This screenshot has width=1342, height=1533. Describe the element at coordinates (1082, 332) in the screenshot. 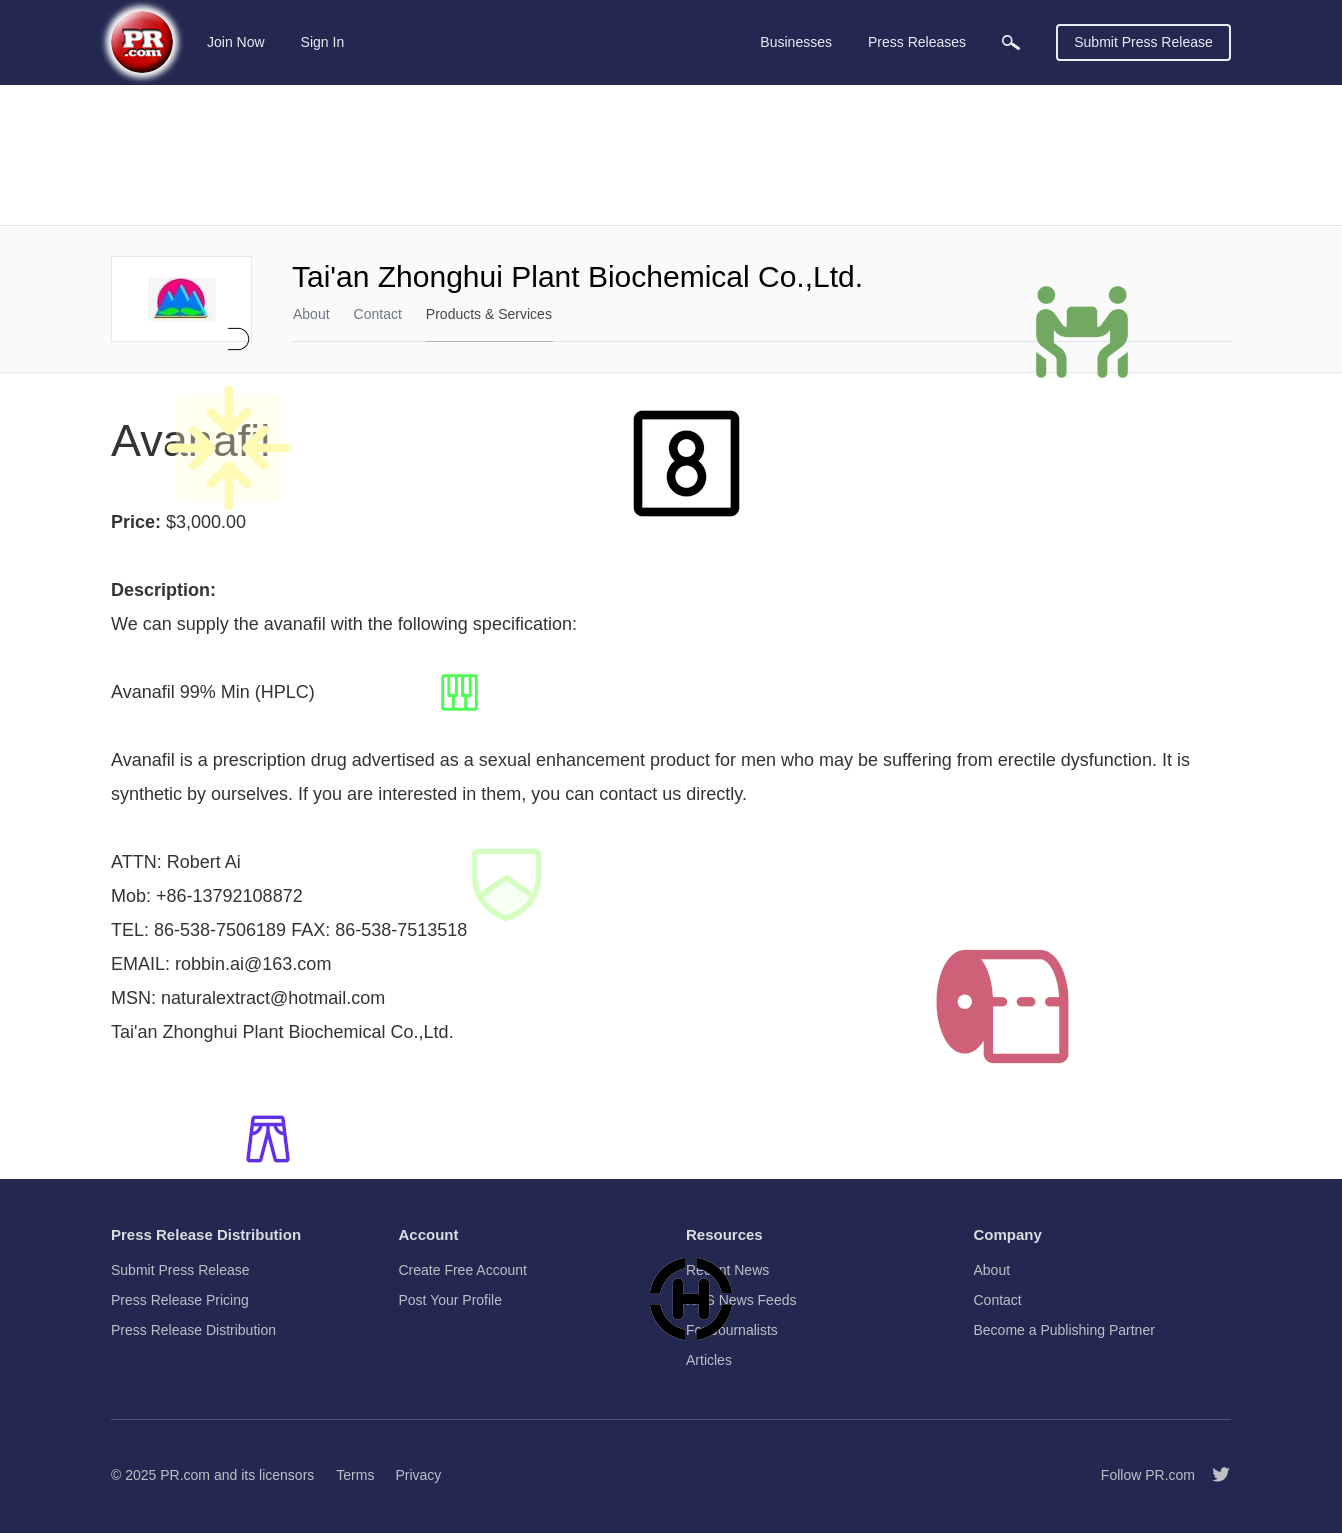

I see `team collaboration or shared task` at that location.